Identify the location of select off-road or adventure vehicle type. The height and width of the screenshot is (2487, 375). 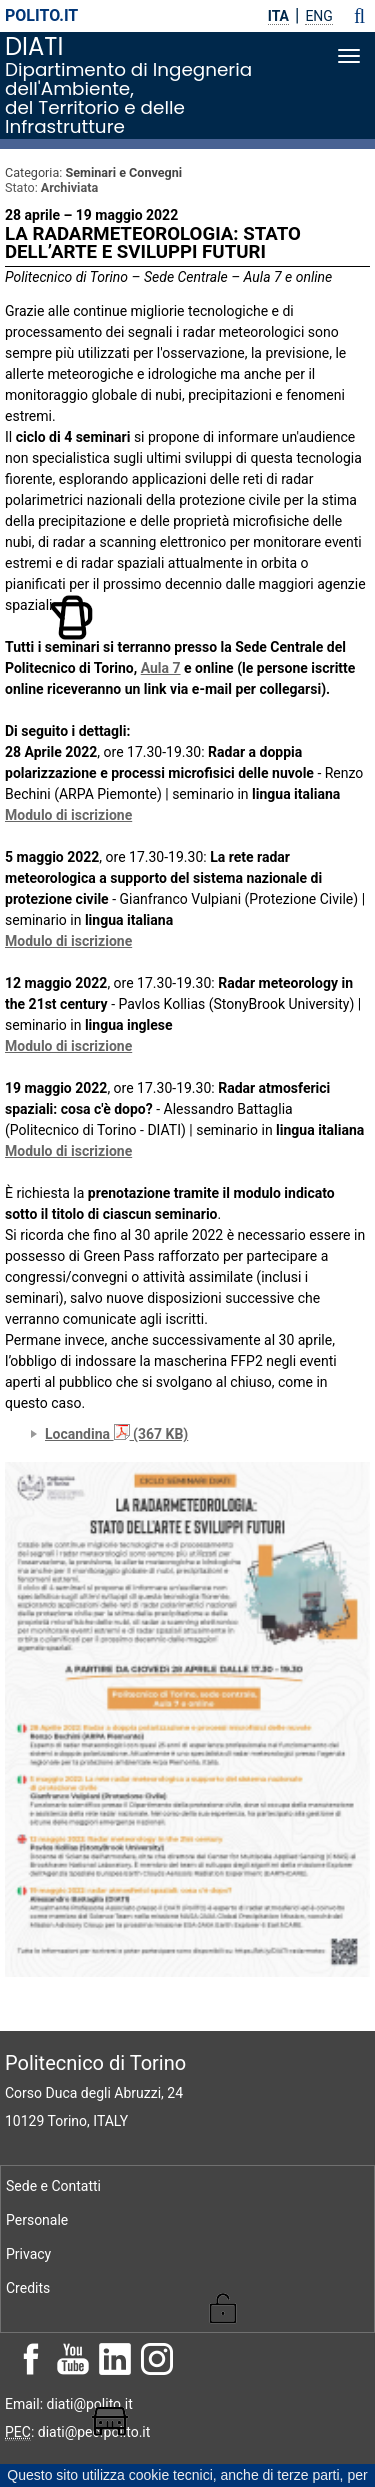
(110, 2422).